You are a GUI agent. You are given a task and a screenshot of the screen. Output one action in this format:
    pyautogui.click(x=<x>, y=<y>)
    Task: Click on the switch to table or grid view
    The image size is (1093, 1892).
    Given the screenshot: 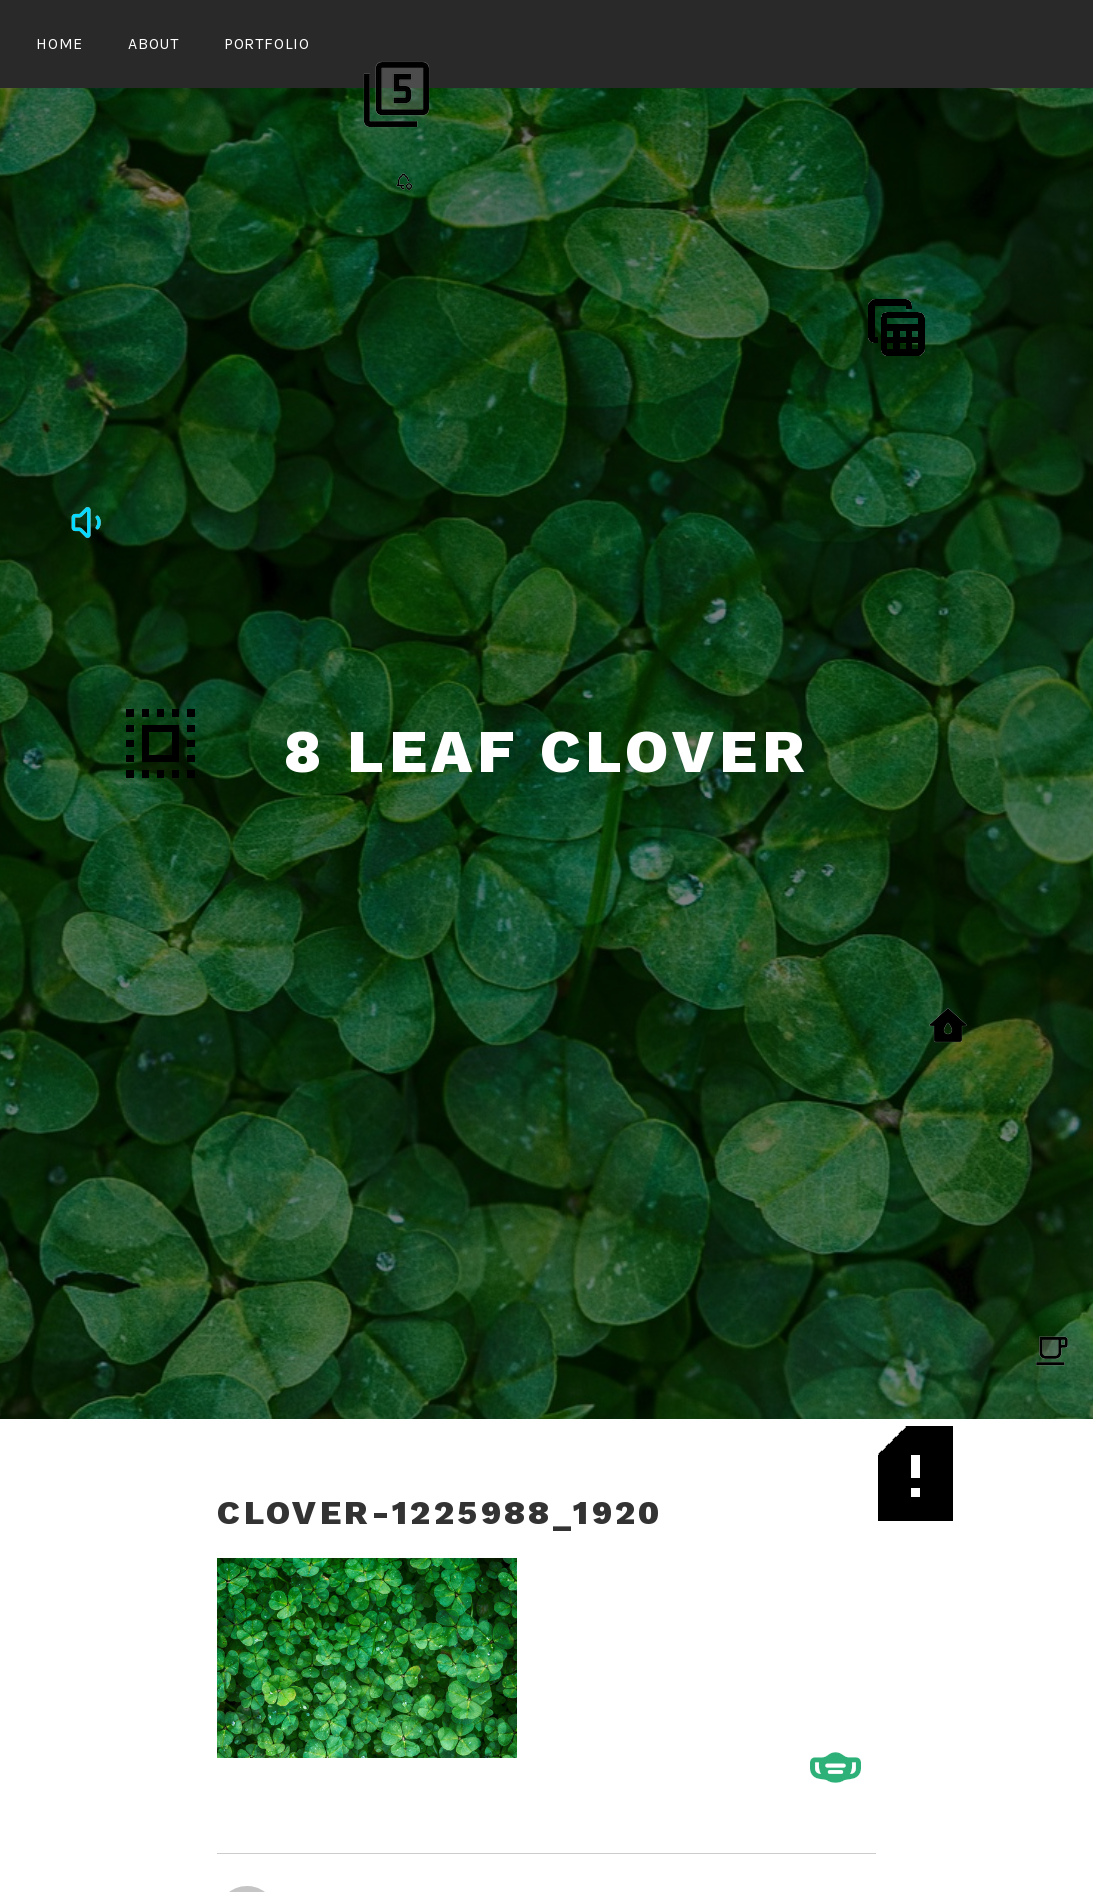 What is the action you would take?
    pyautogui.click(x=896, y=327)
    